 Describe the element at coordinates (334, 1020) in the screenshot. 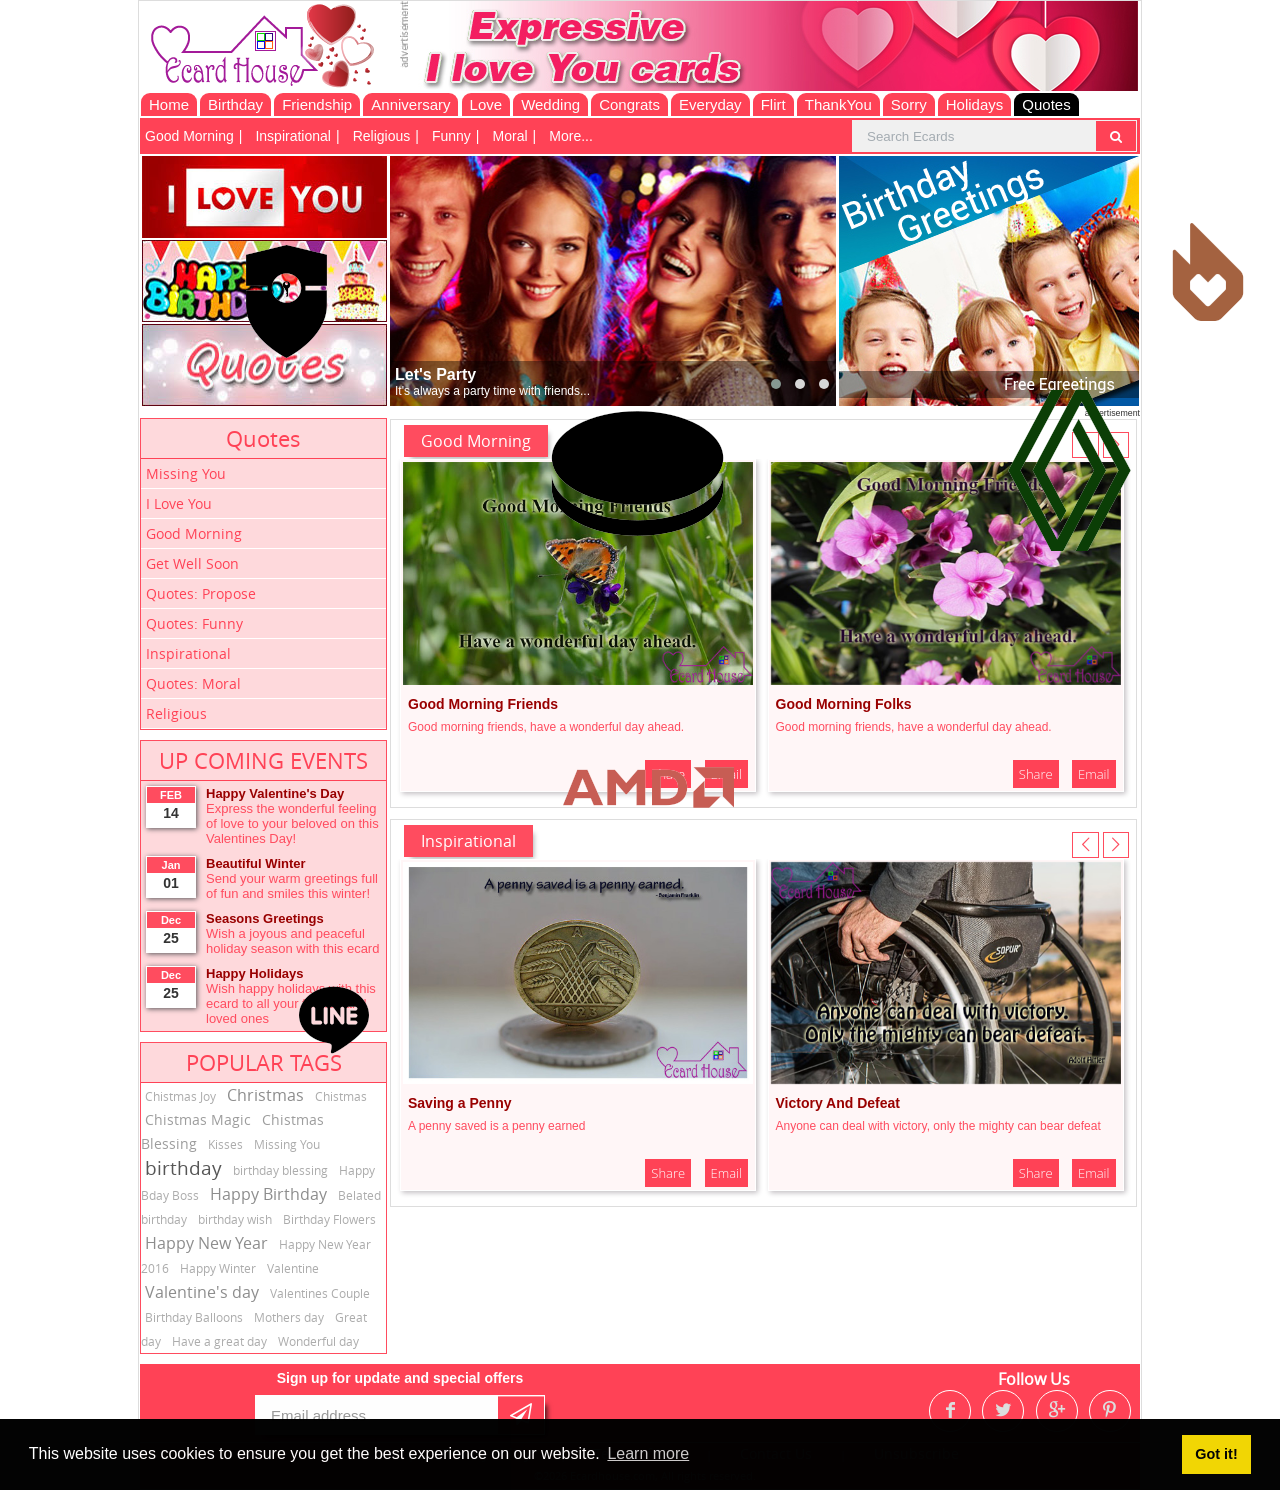

I see `open LINE messaging app` at that location.